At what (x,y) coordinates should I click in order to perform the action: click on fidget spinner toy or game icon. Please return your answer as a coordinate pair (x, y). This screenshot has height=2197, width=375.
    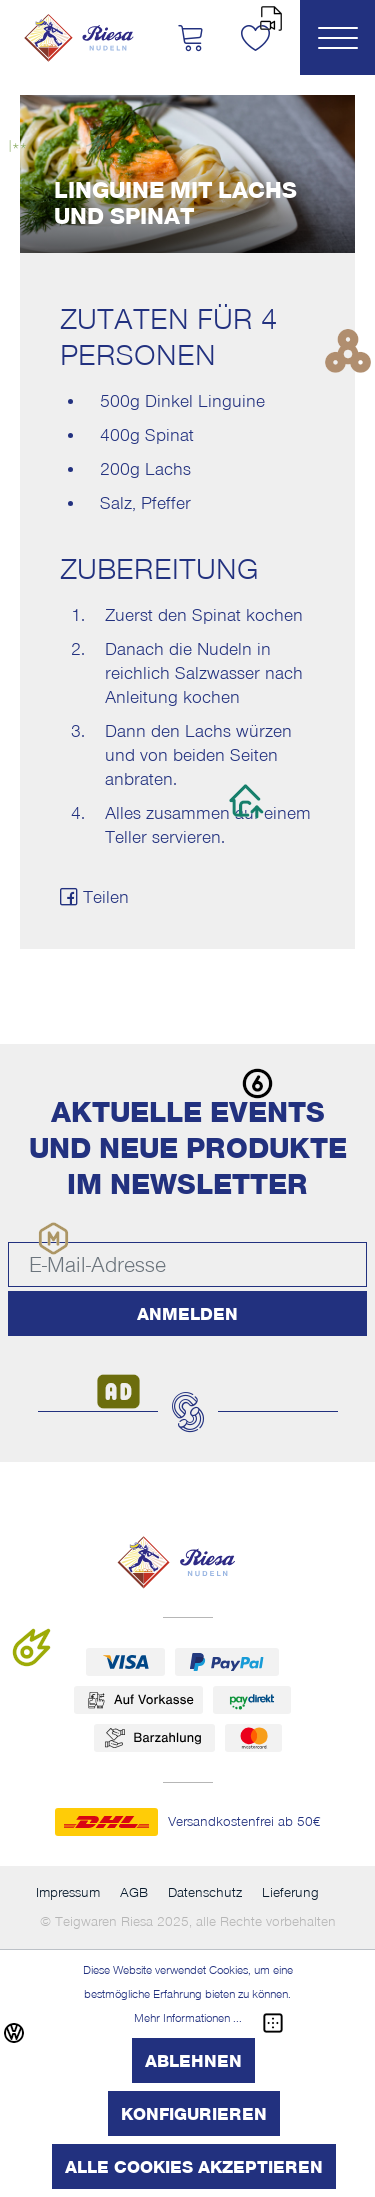
    Looking at the image, I should click on (348, 354).